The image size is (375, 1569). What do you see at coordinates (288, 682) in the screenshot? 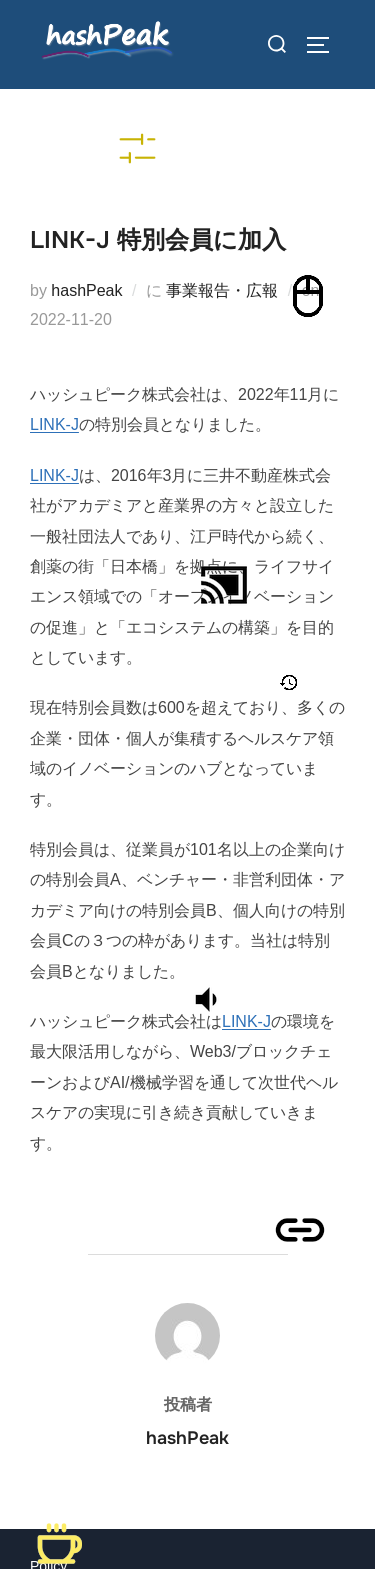
I see `view browsing or activity history` at bounding box center [288, 682].